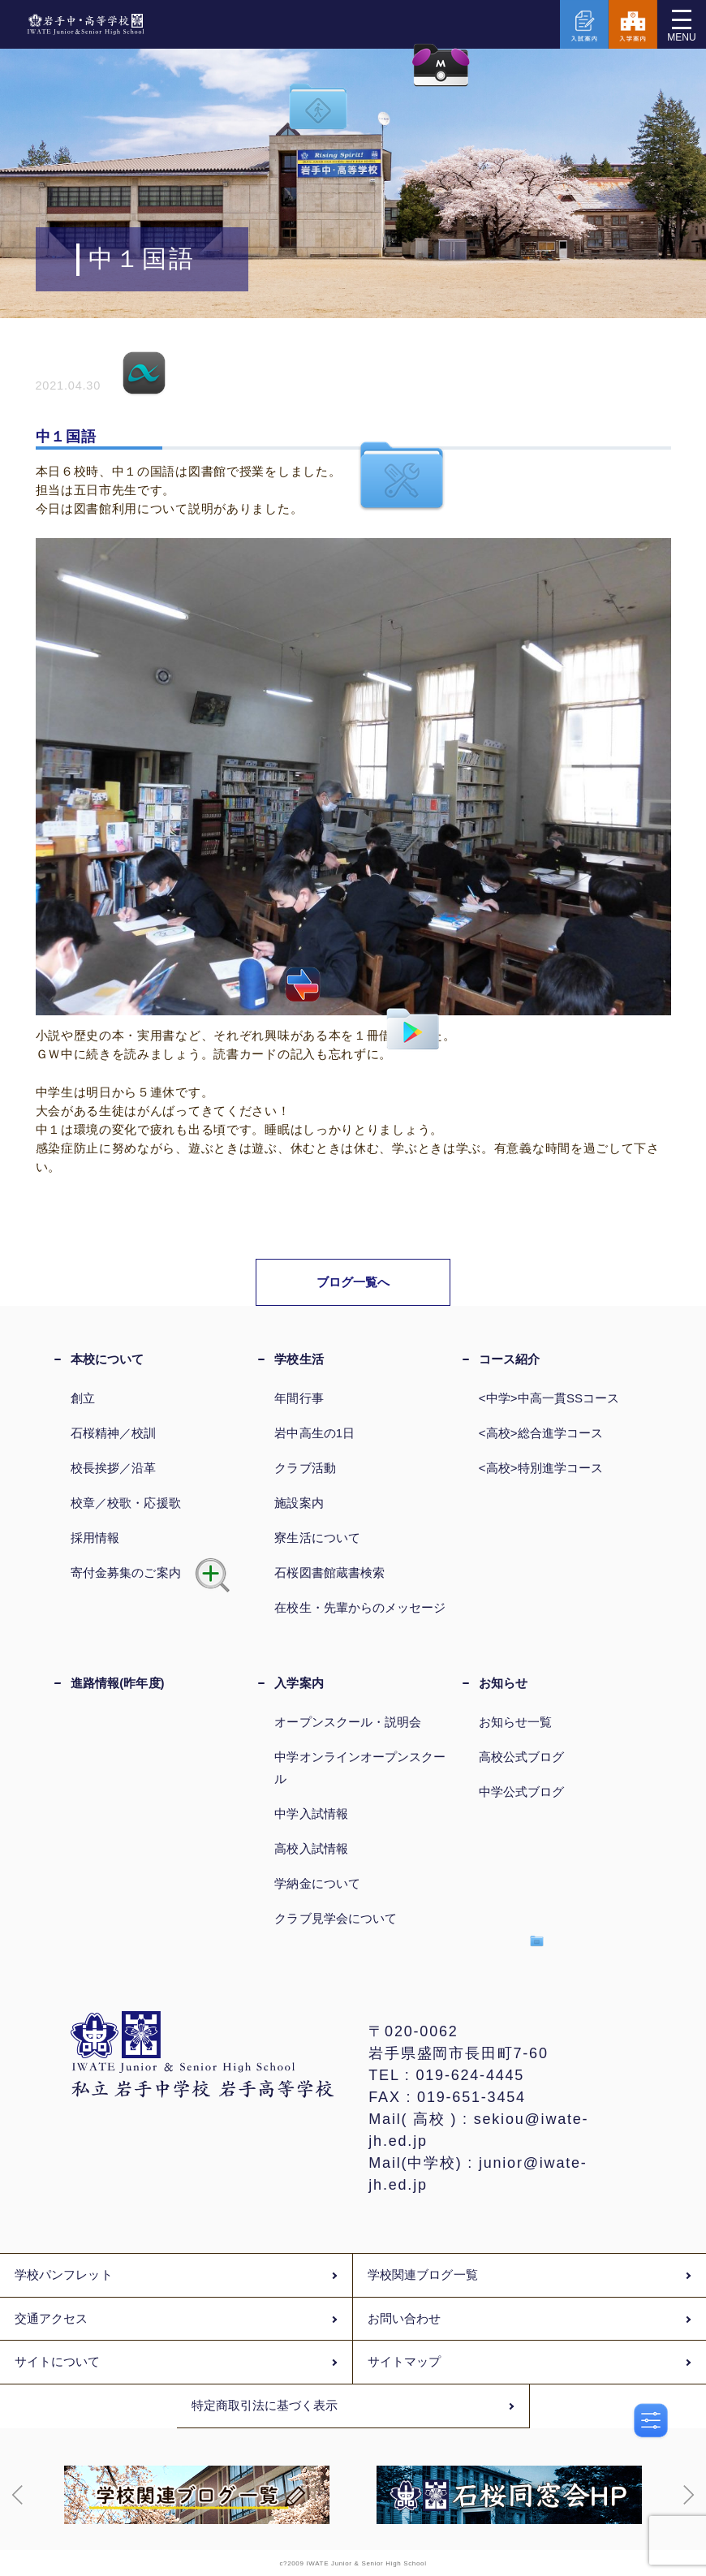 This screenshot has width=706, height=2576. What do you see at coordinates (651, 2421) in the screenshot?
I see `open desktop display settings` at bounding box center [651, 2421].